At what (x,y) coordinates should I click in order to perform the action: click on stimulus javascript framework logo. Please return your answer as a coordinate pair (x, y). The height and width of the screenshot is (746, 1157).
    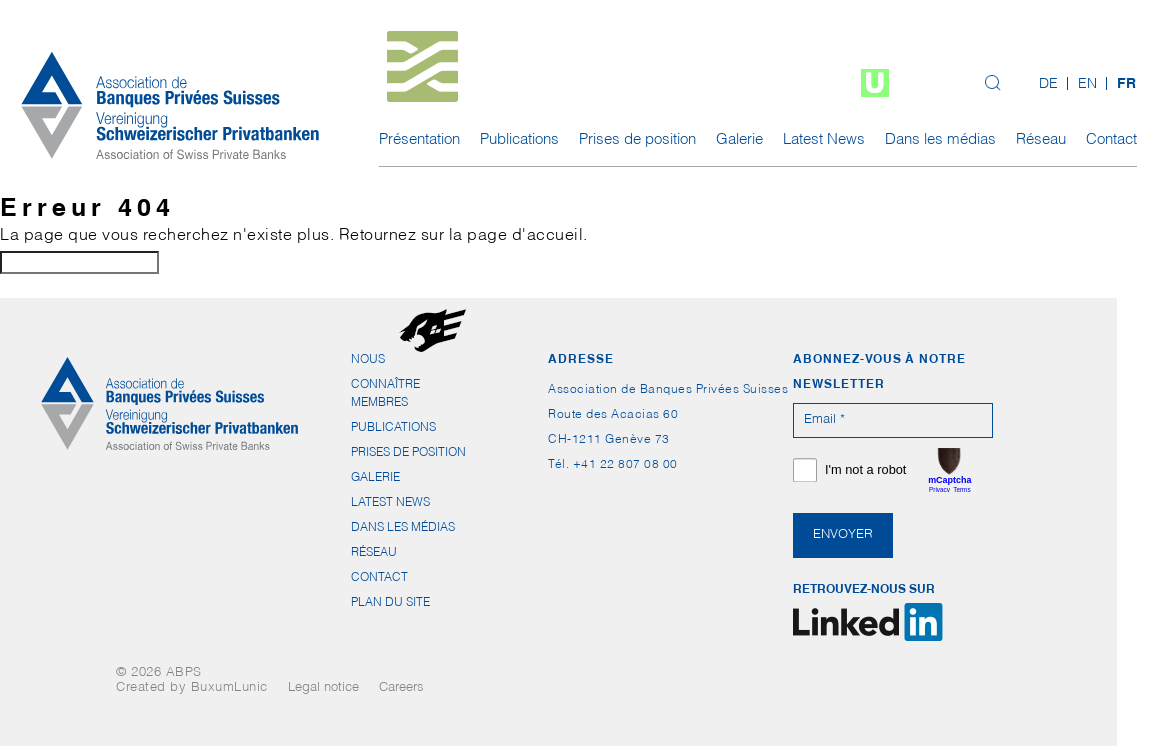
    Looking at the image, I should click on (422, 66).